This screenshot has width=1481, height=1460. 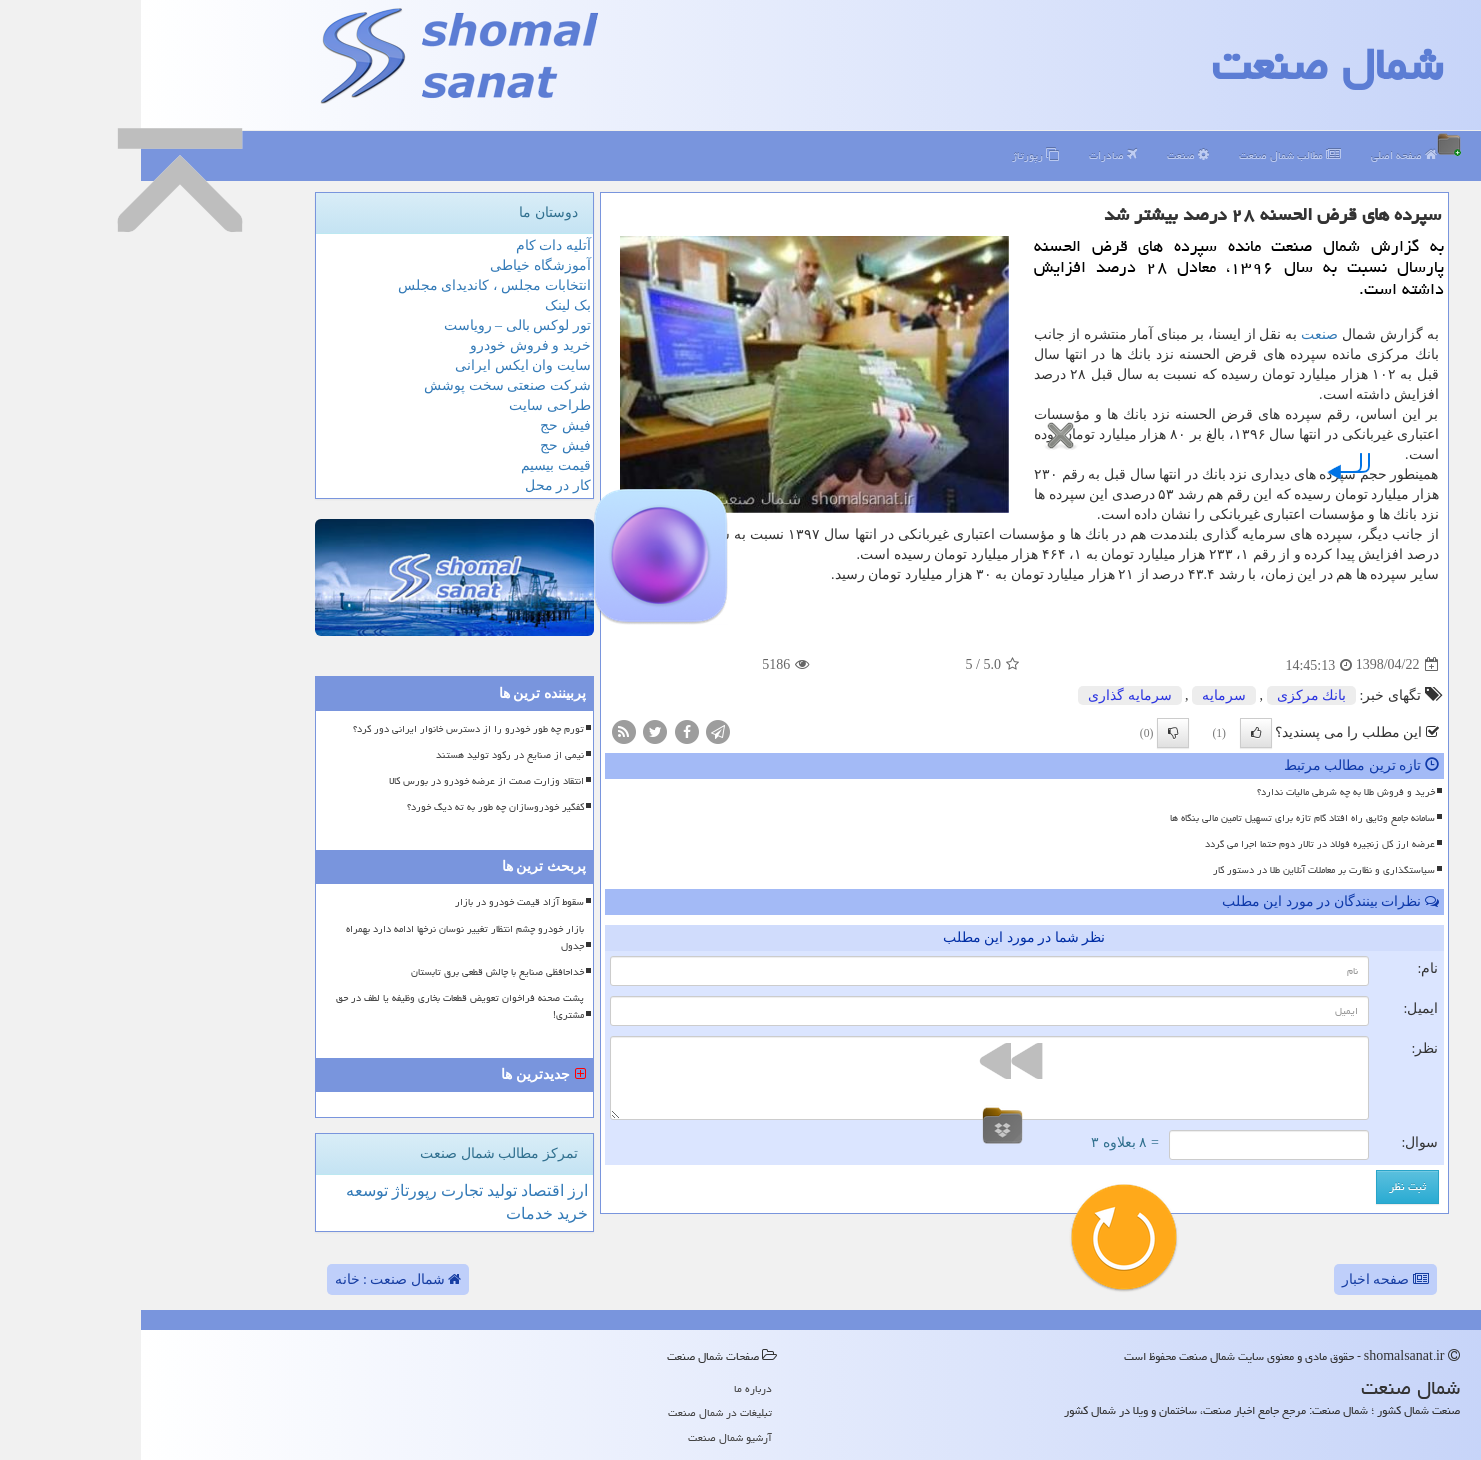 I want to click on scroll to top of page, so click(x=180, y=180).